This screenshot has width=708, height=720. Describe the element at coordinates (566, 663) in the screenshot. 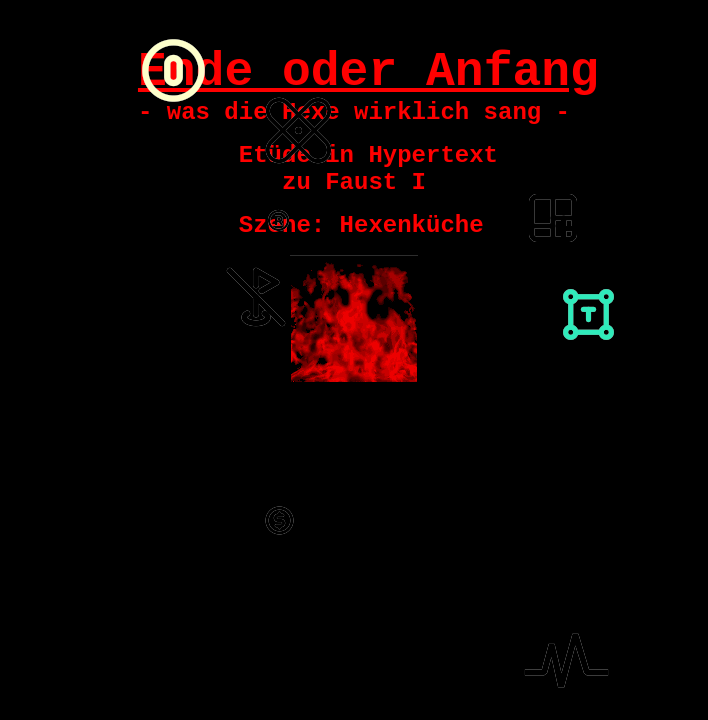

I see `view activity or system pulse` at that location.